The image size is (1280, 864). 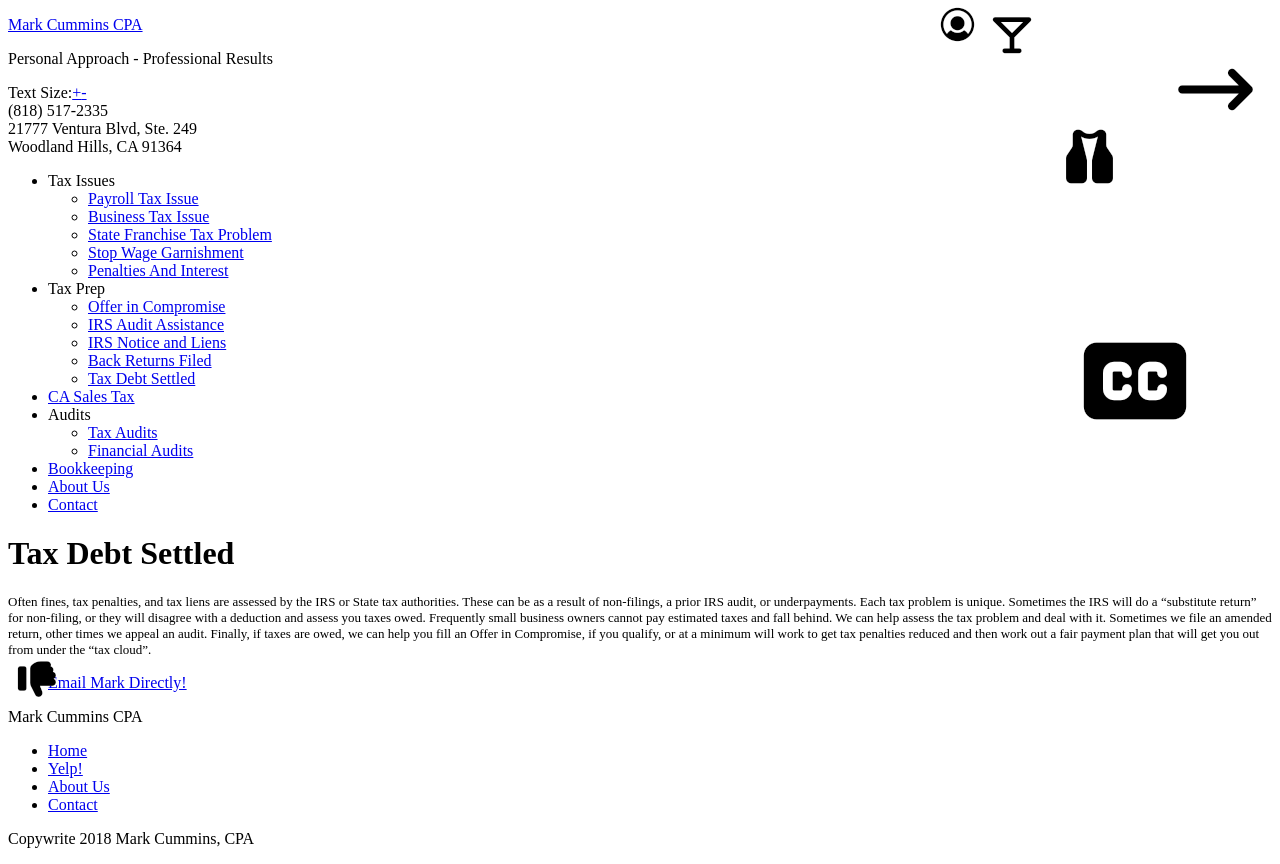 I want to click on enable closed captions for video content, so click(x=1135, y=381).